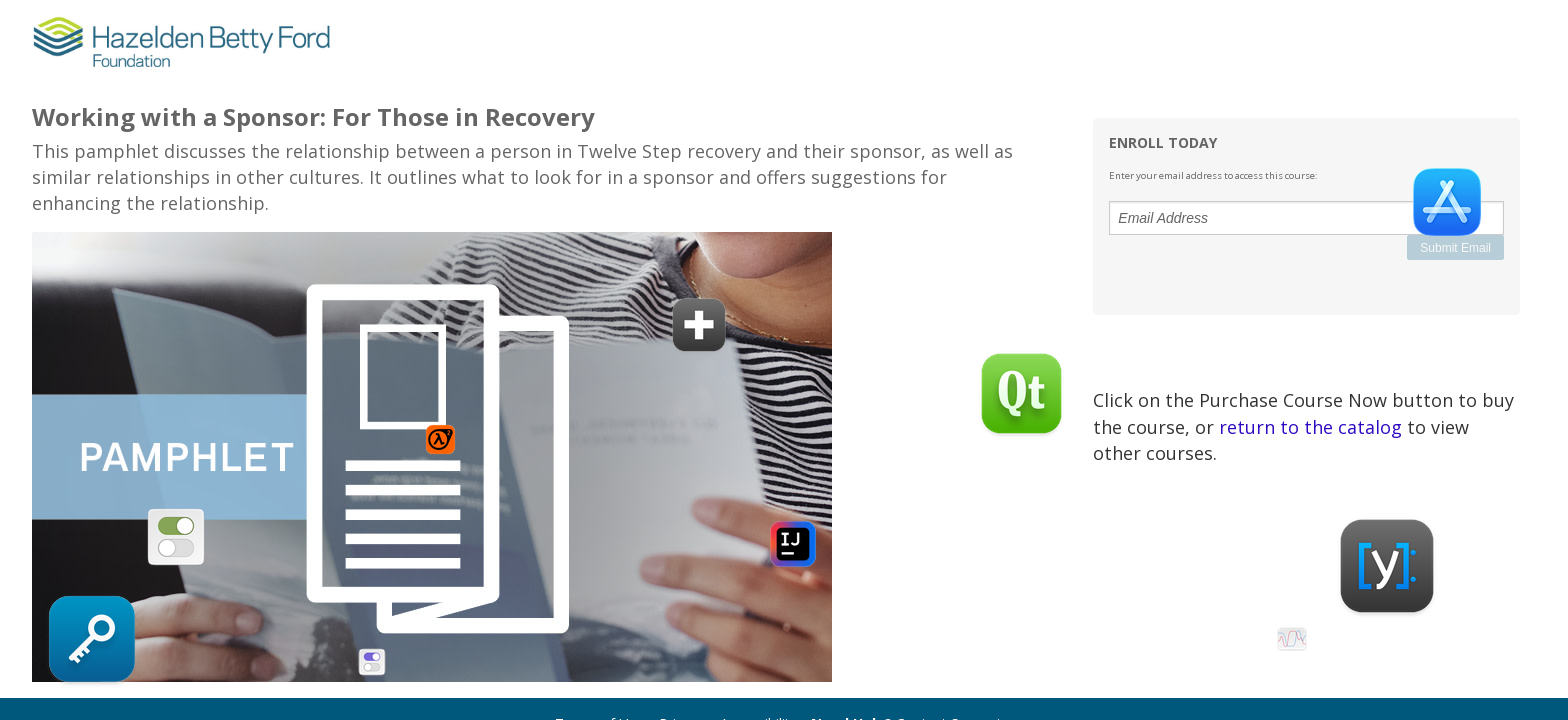 The image size is (1568, 720). What do you see at coordinates (1447, 202) in the screenshot?
I see `open the App Store to browse and download apps` at bounding box center [1447, 202].